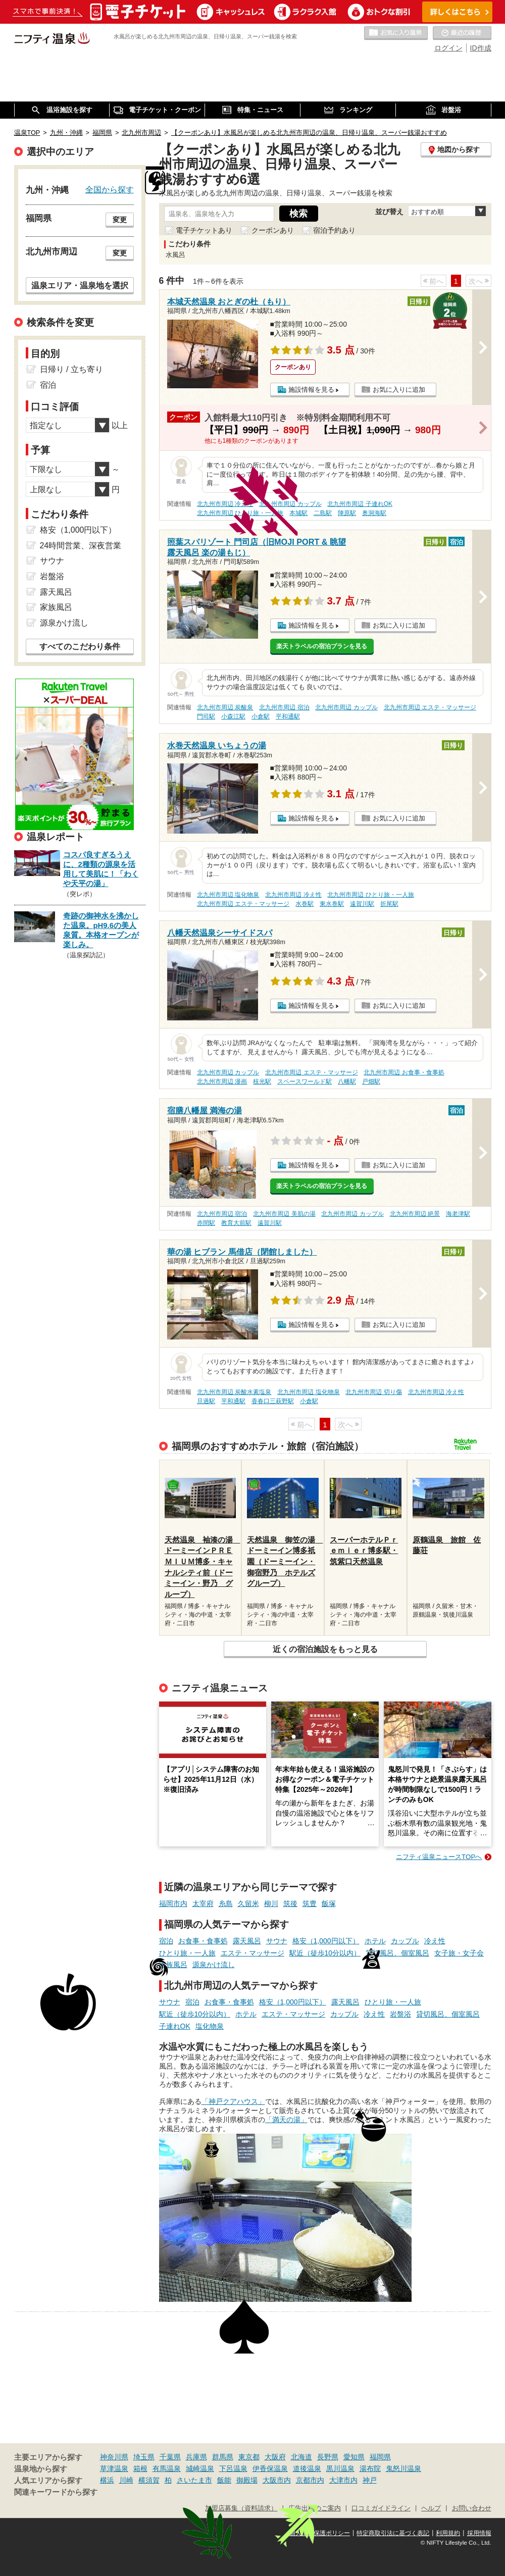 This screenshot has width=505, height=2576. What do you see at coordinates (371, 1958) in the screenshot?
I see `icon representing a tentacle creature or monster in a game` at bounding box center [371, 1958].